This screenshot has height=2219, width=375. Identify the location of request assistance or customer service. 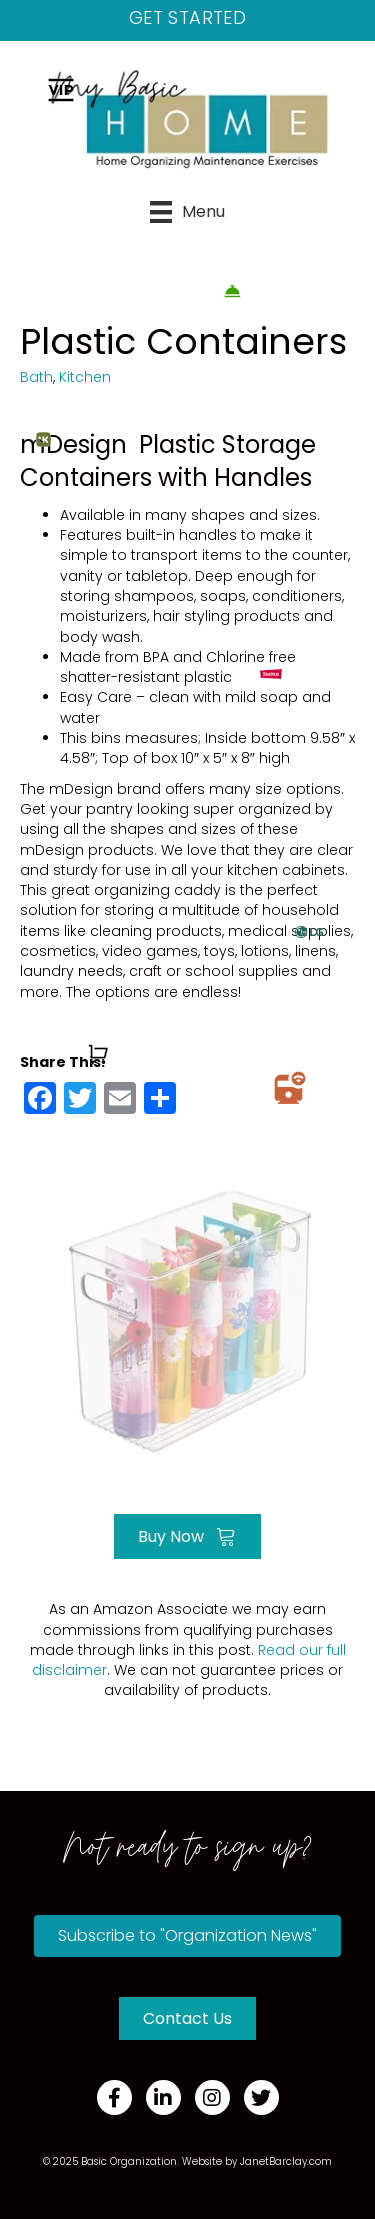
(232, 291).